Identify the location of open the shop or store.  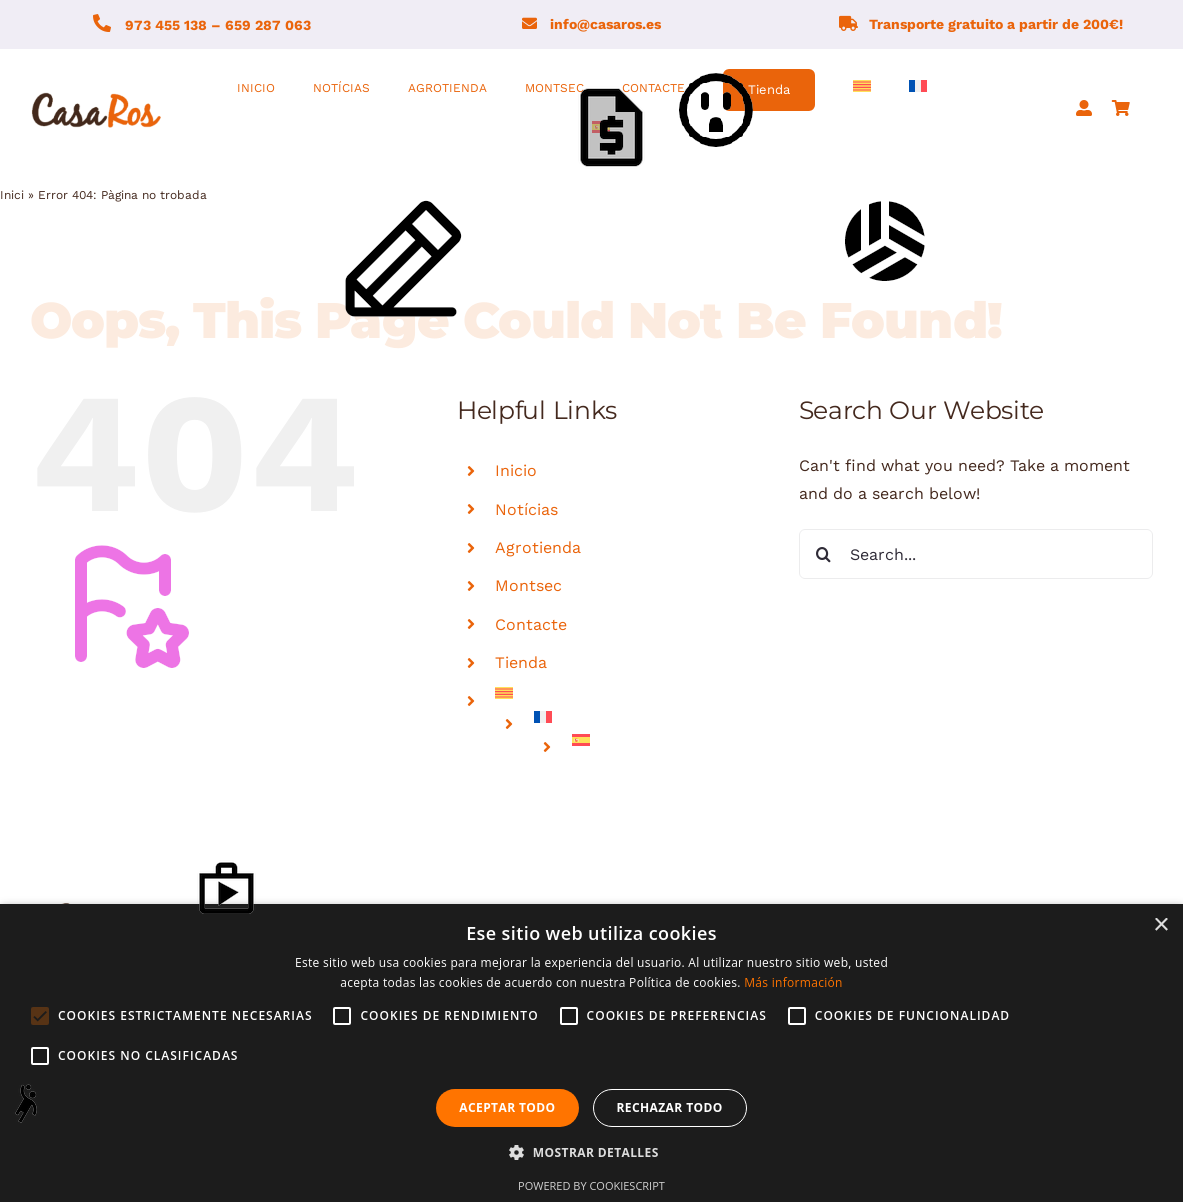
(226, 889).